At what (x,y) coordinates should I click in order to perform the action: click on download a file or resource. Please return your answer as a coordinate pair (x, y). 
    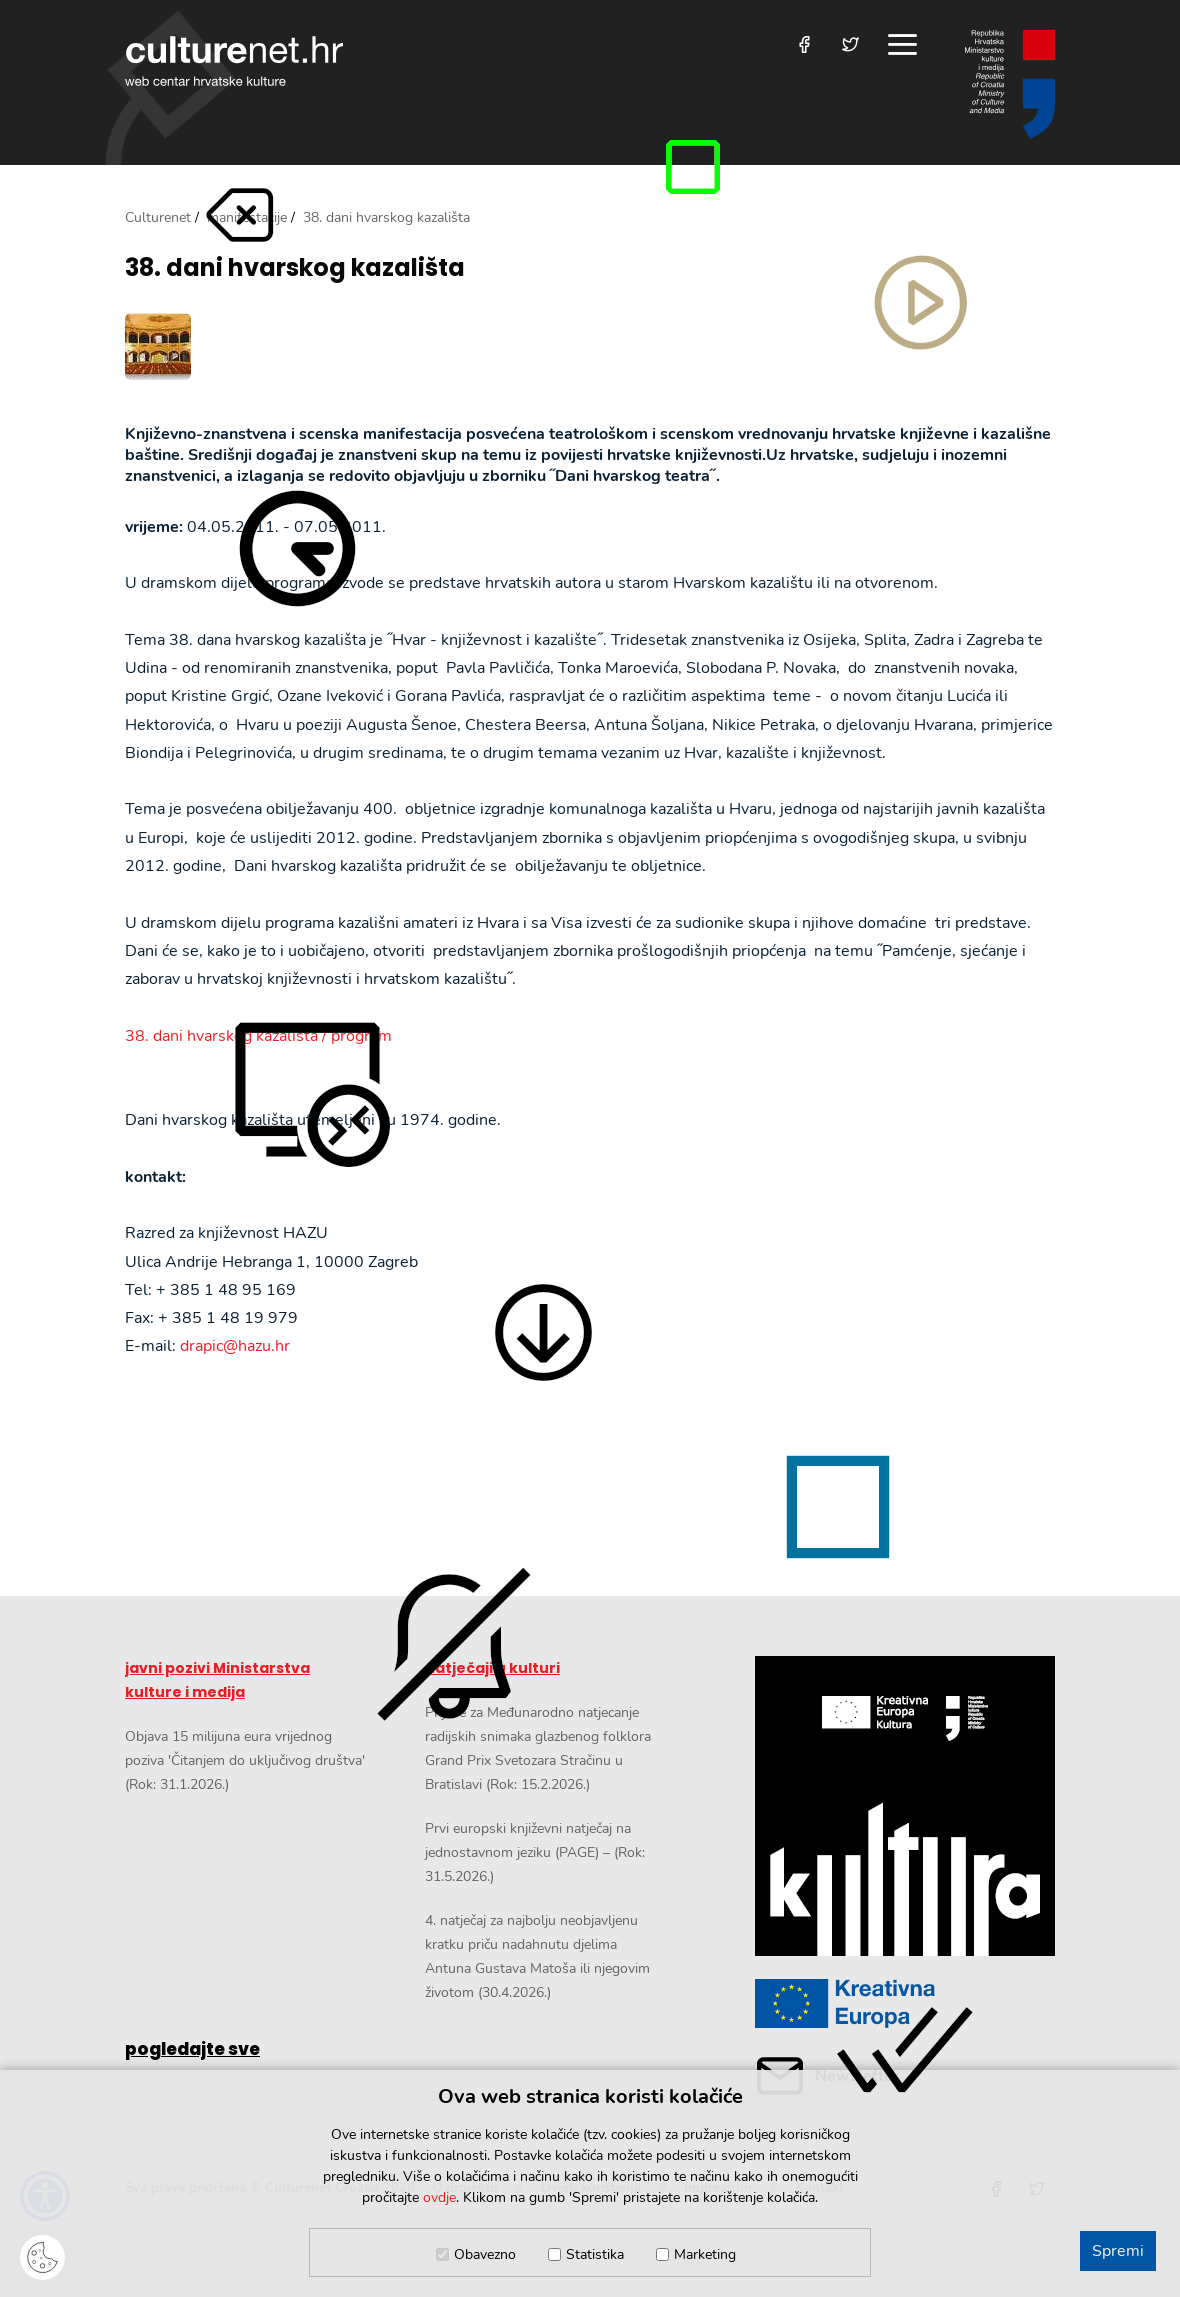
    Looking at the image, I should click on (543, 1332).